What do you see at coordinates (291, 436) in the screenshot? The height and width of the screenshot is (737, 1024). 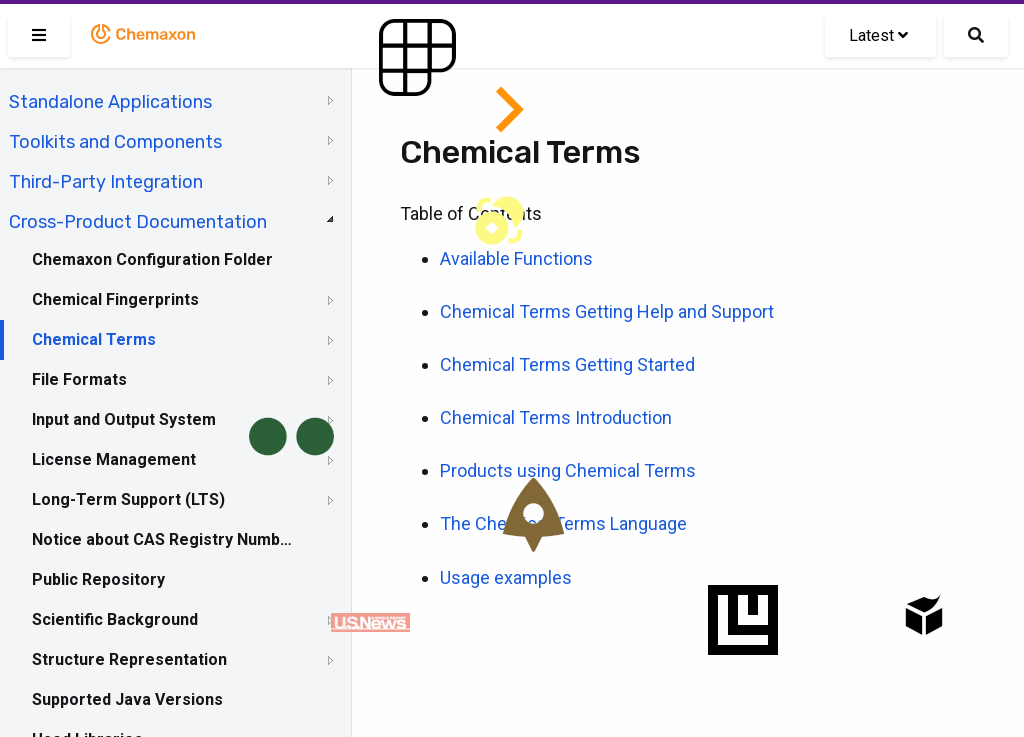 I see `open Flickr app` at bounding box center [291, 436].